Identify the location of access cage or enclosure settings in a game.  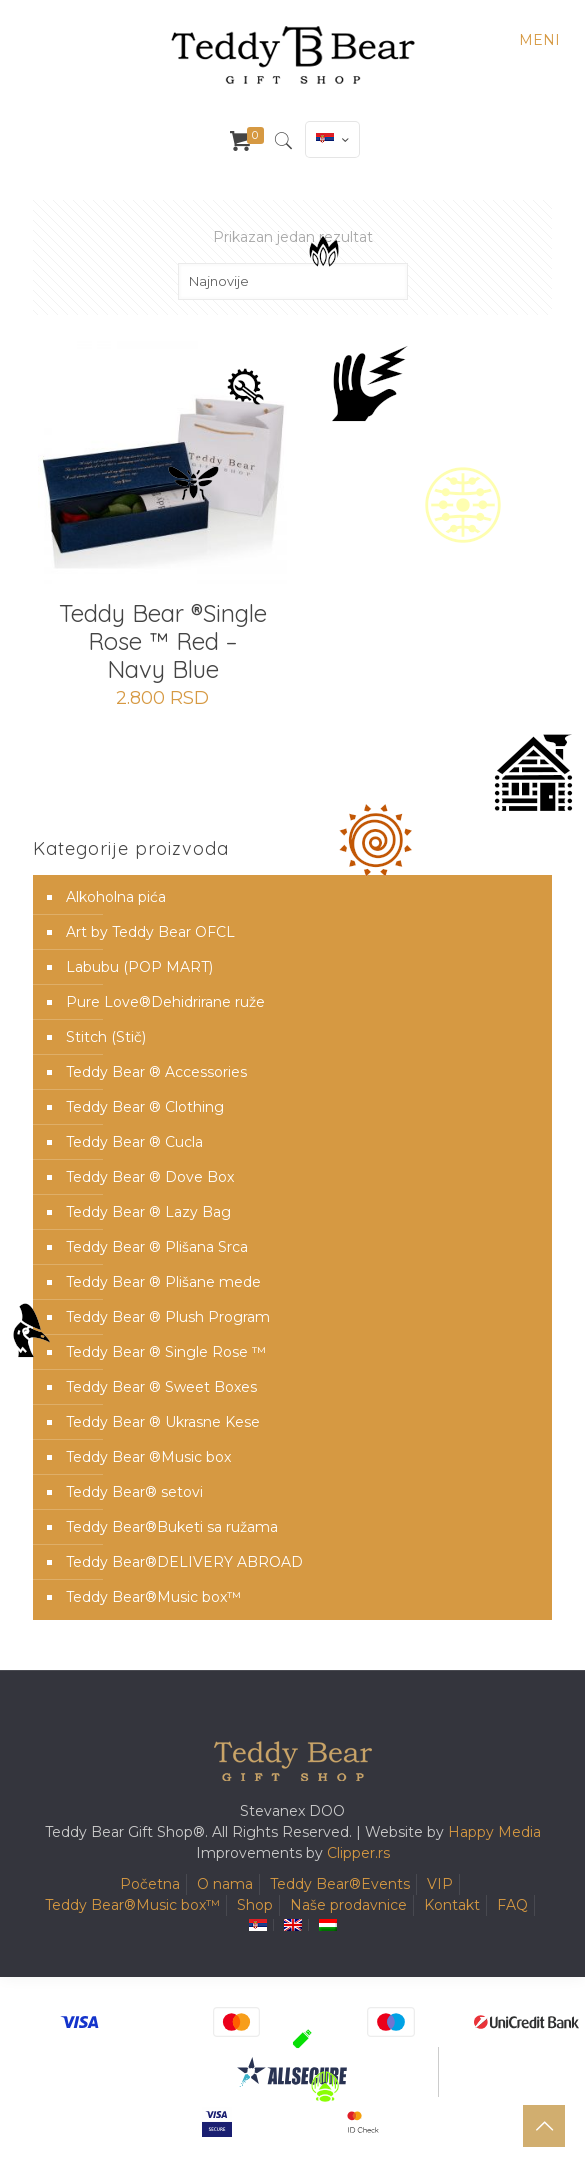
(463, 505).